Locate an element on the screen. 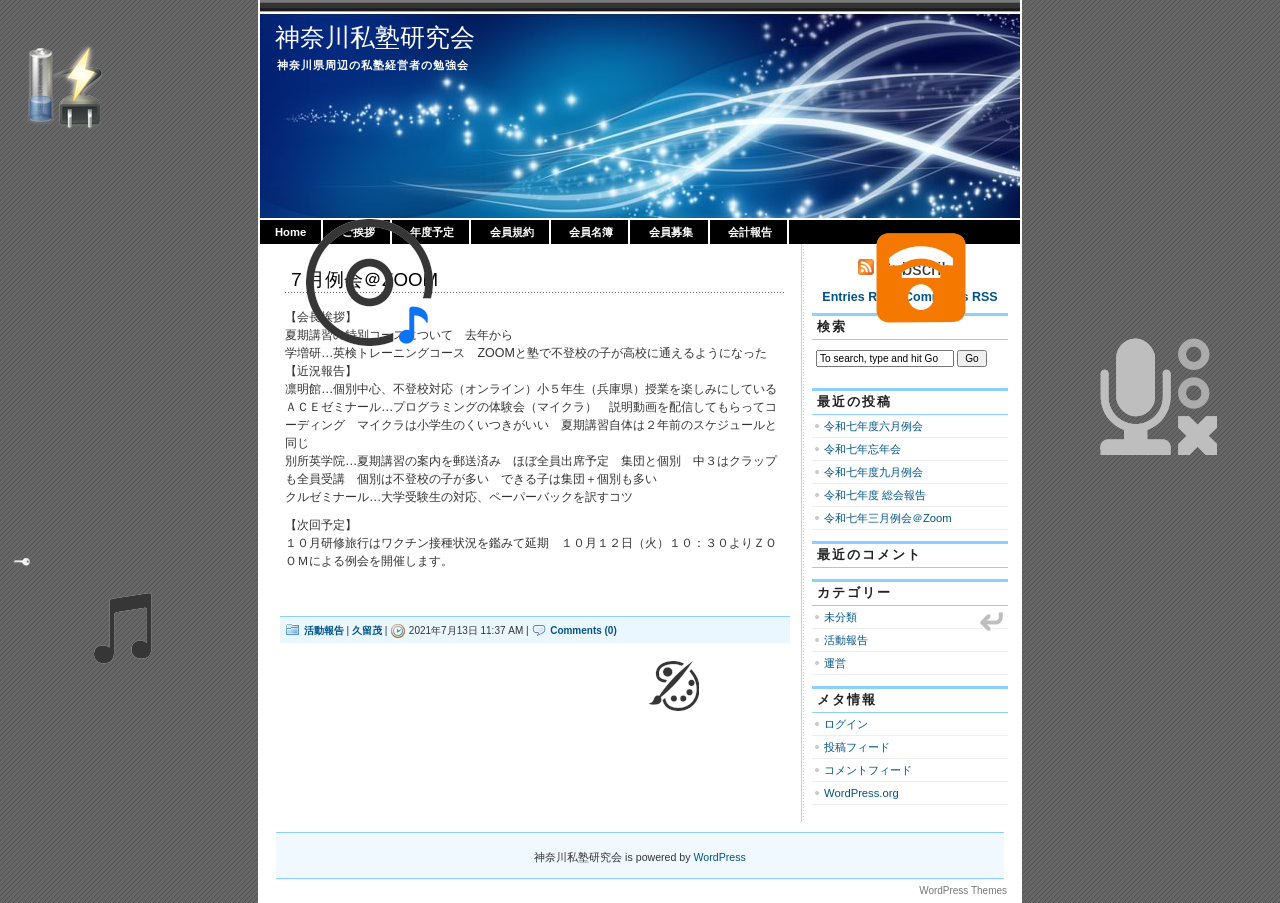 Image resolution: width=1280 pixels, height=903 pixels. microphone is muted is located at coordinates (1155, 393).